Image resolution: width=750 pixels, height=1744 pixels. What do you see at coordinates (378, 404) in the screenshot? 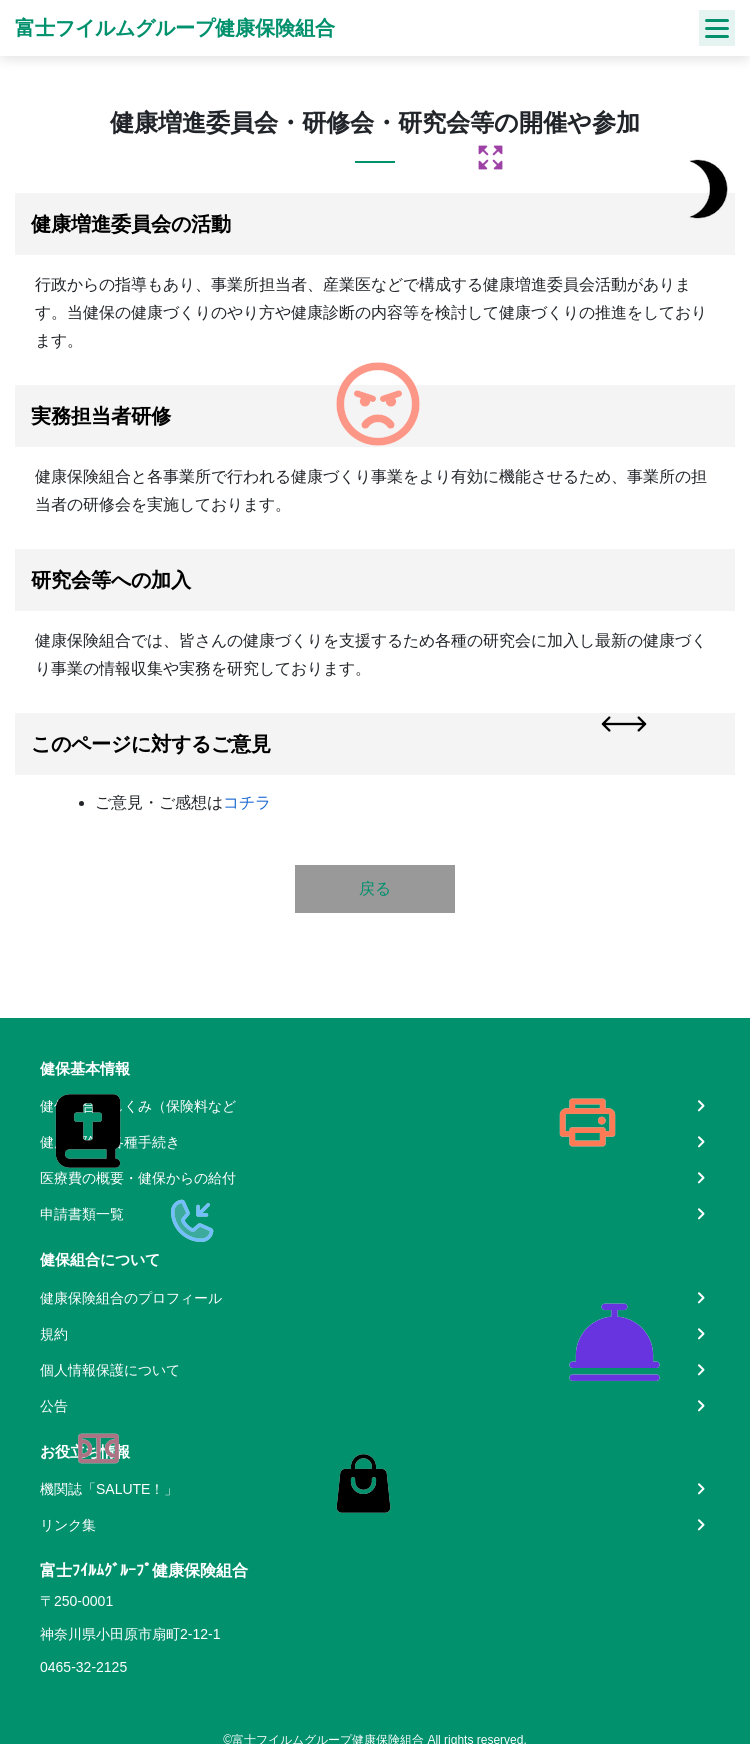
I see `react to a message with anger` at bounding box center [378, 404].